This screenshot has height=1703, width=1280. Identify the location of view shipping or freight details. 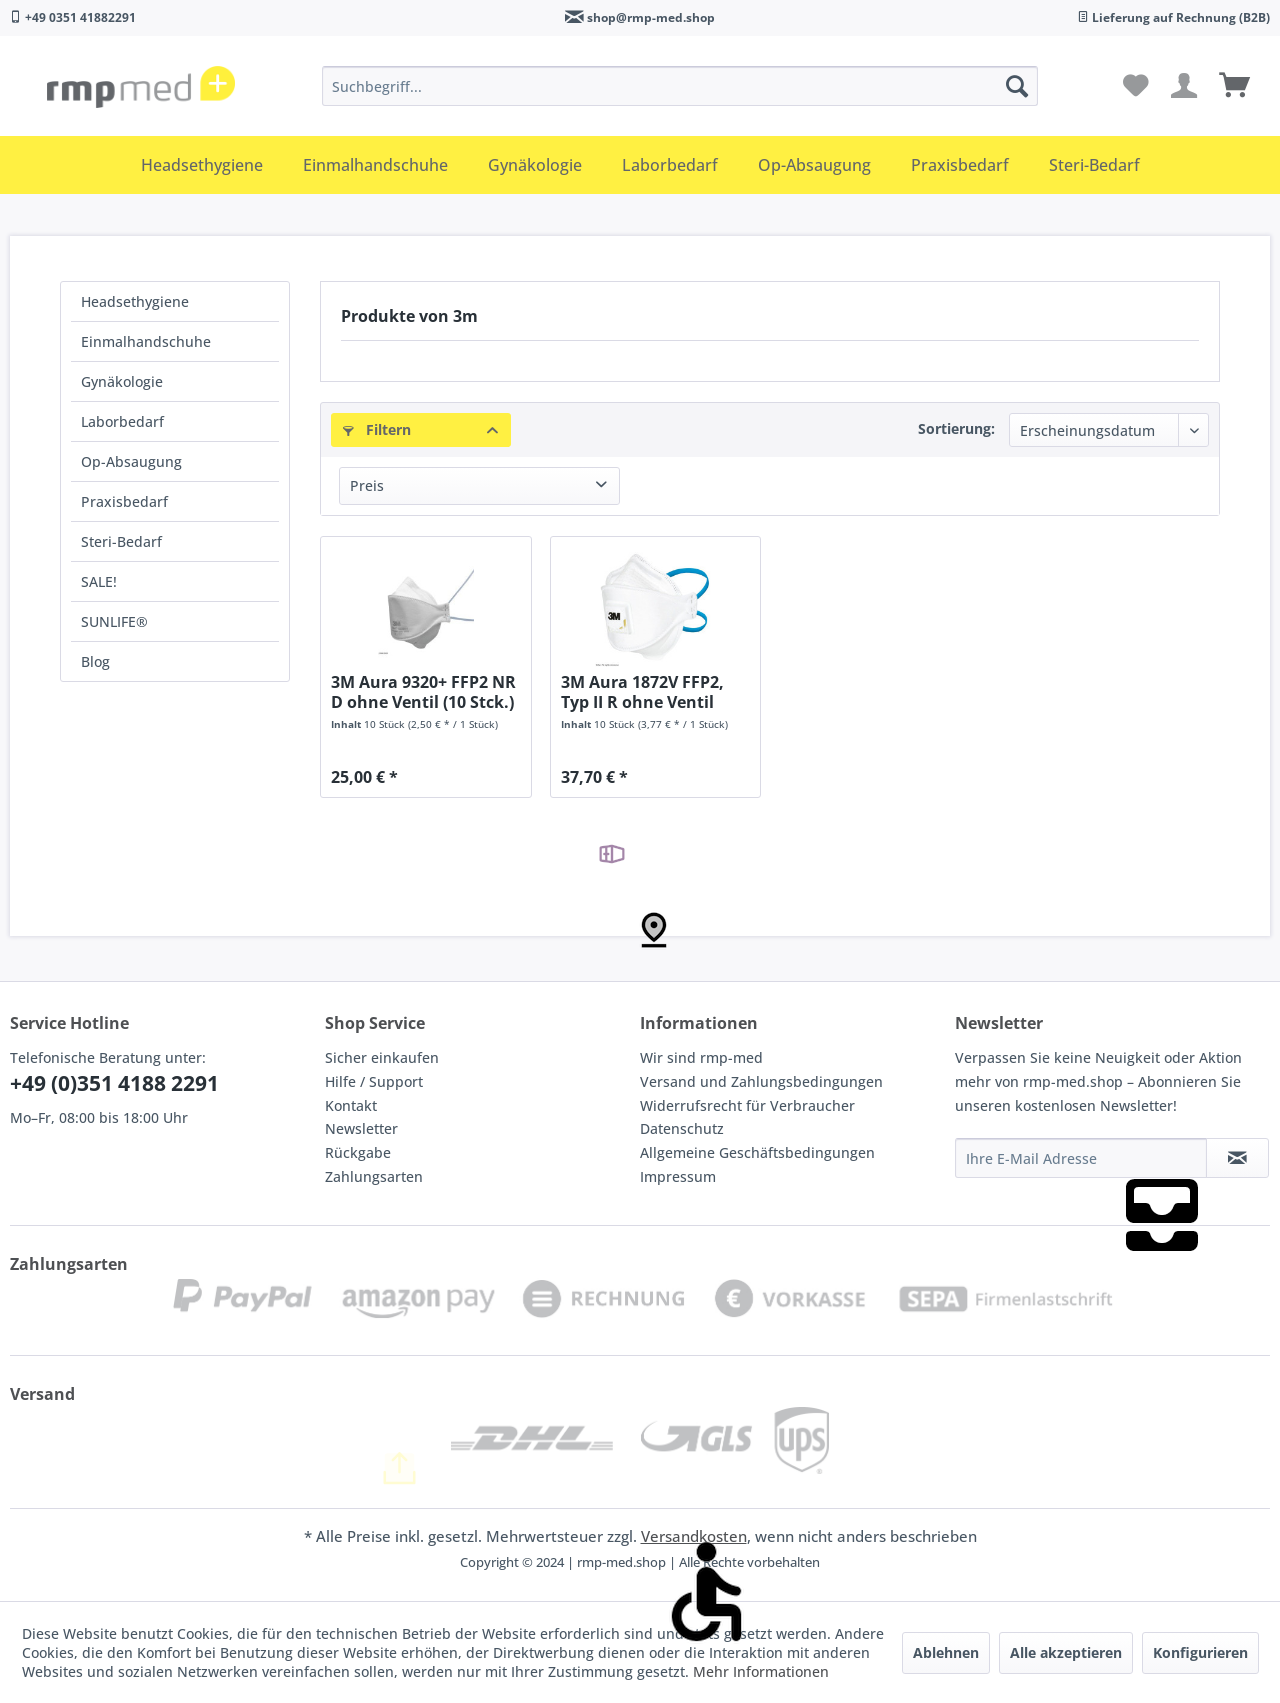
(612, 854).